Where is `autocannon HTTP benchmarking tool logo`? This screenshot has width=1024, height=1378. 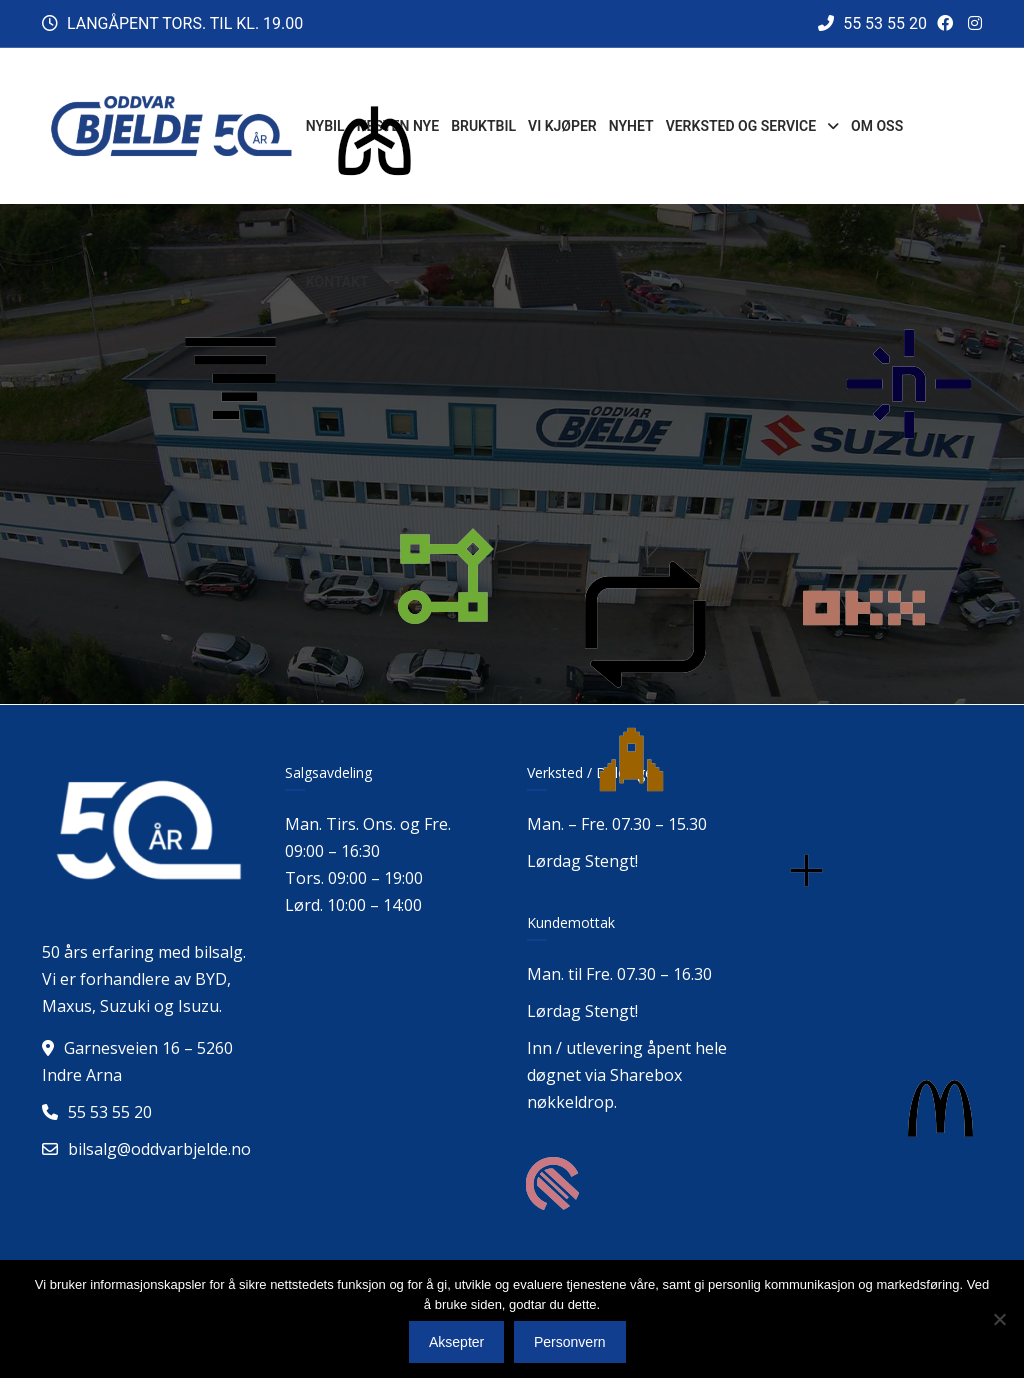 autocannon HTTP benchmarking tool logo is located at coordinates (552, 1183).